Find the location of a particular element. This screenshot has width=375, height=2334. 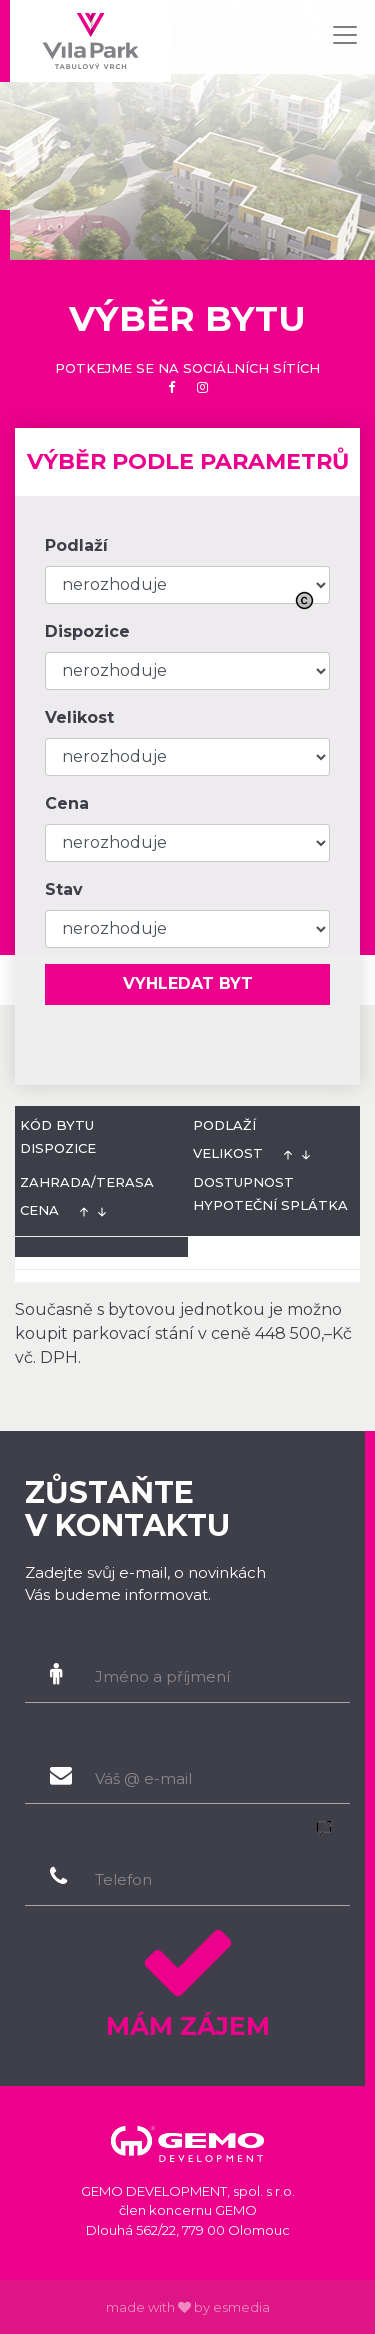

indicates copyrighted content is located at coordinates (304, 600).